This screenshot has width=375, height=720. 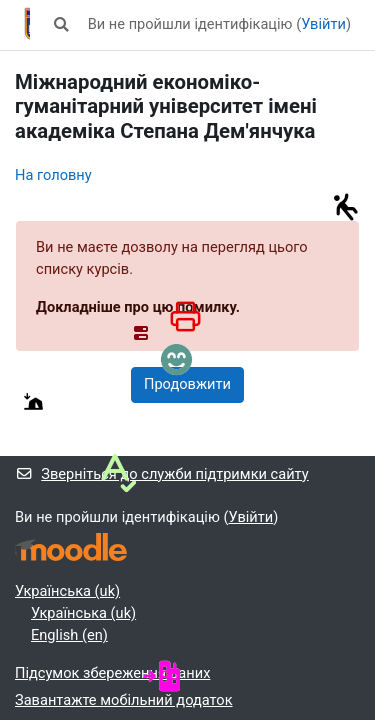 I want to click on print the current document, so click(x=185, y=316).